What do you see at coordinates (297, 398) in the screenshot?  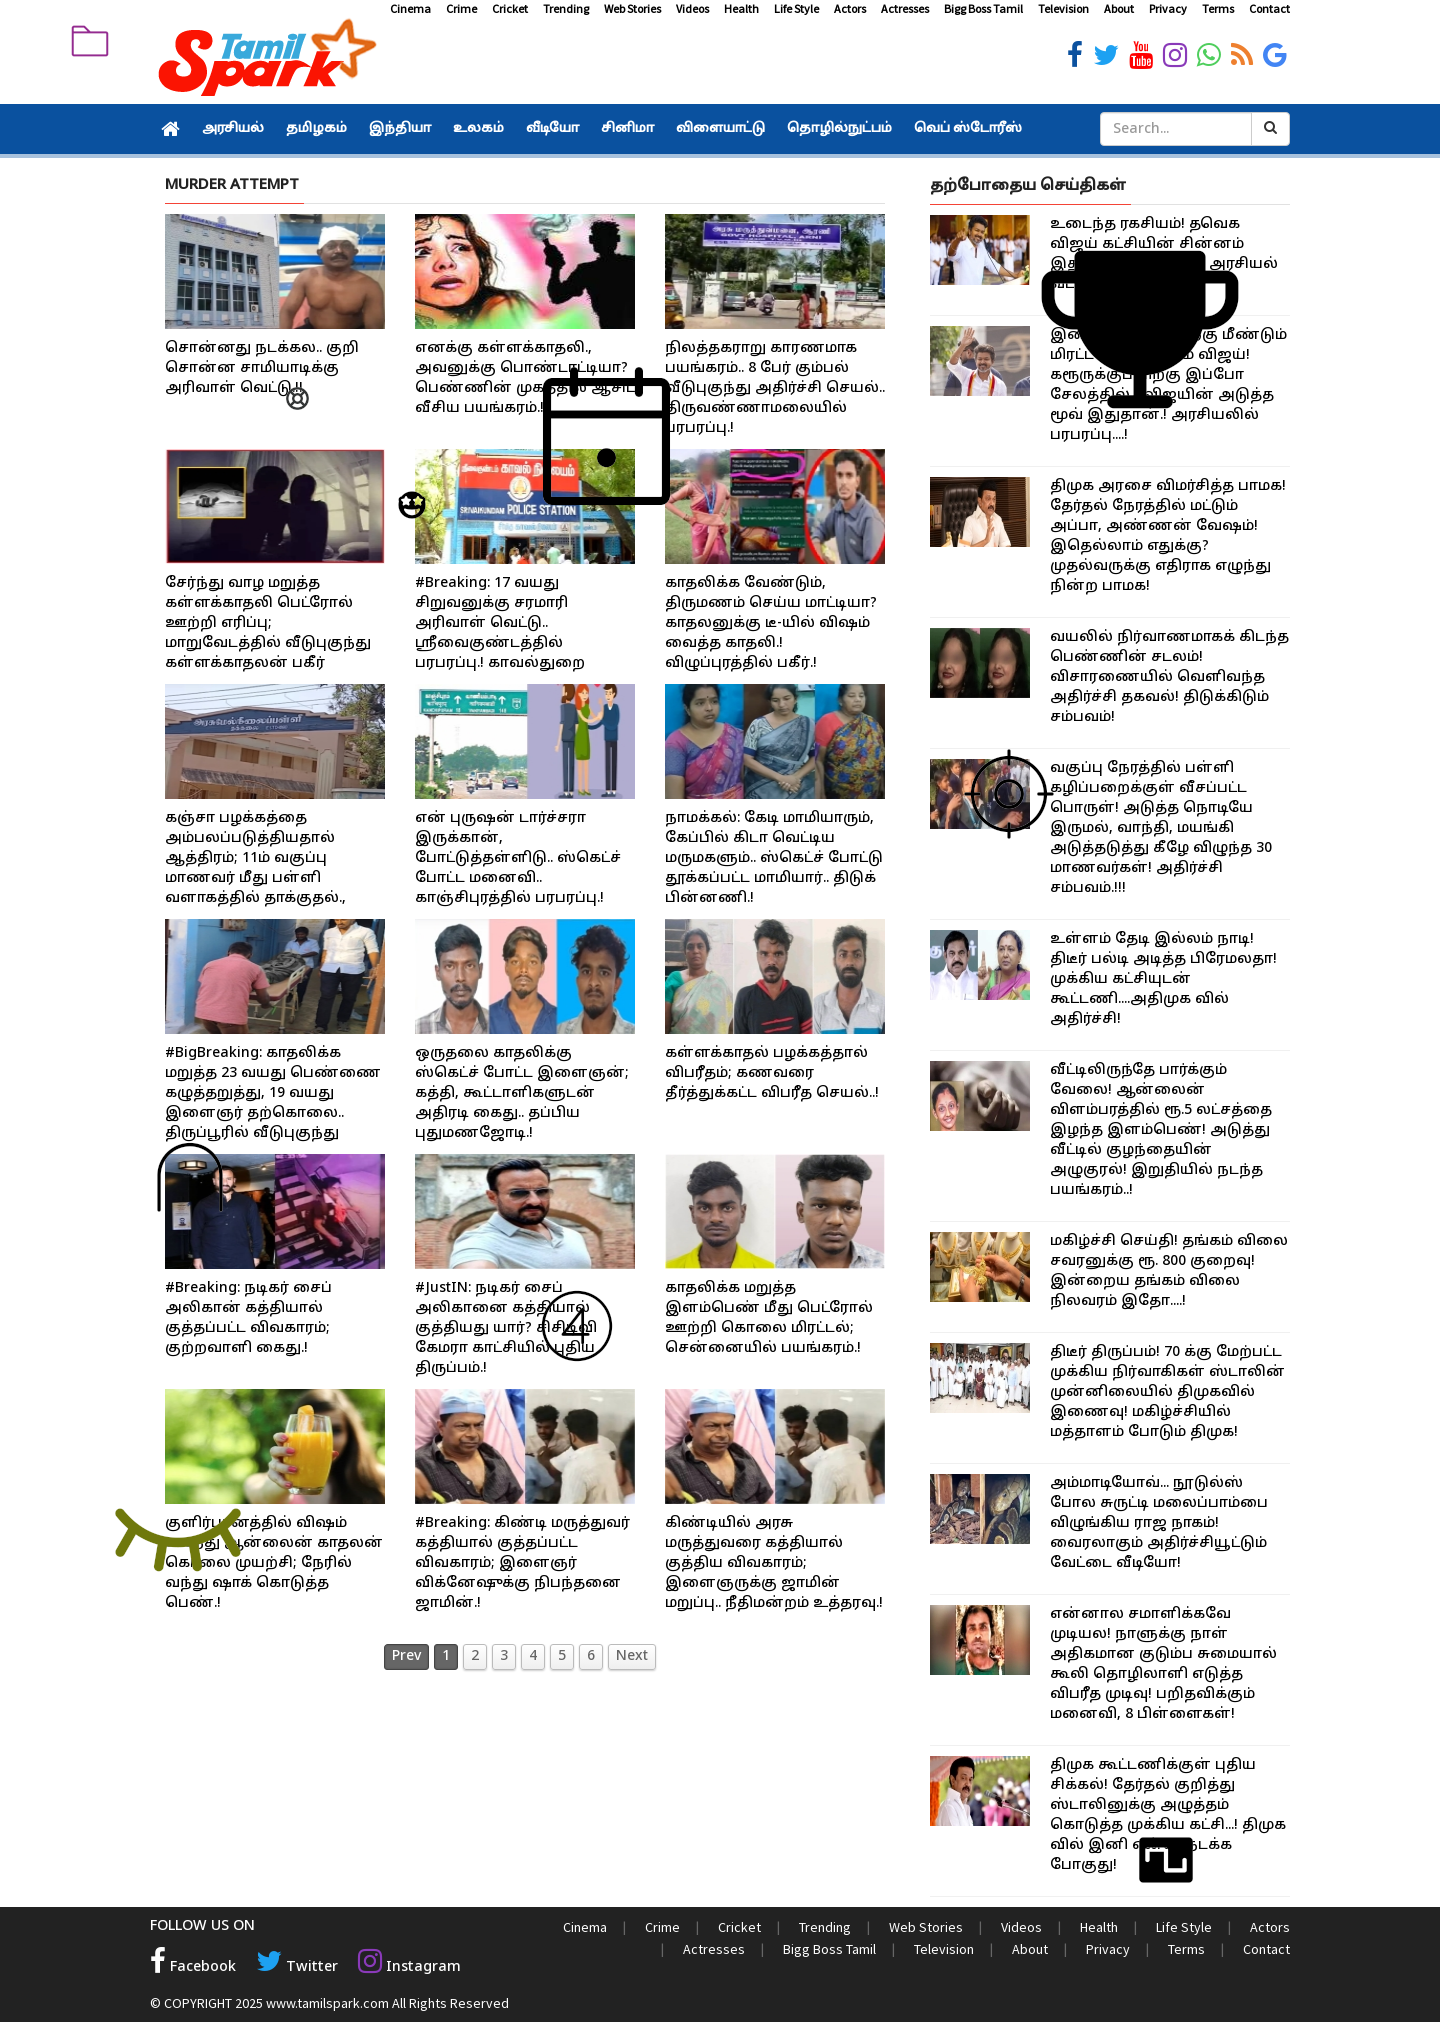 I see `access help or support resources` at bounding box center [297, 398].